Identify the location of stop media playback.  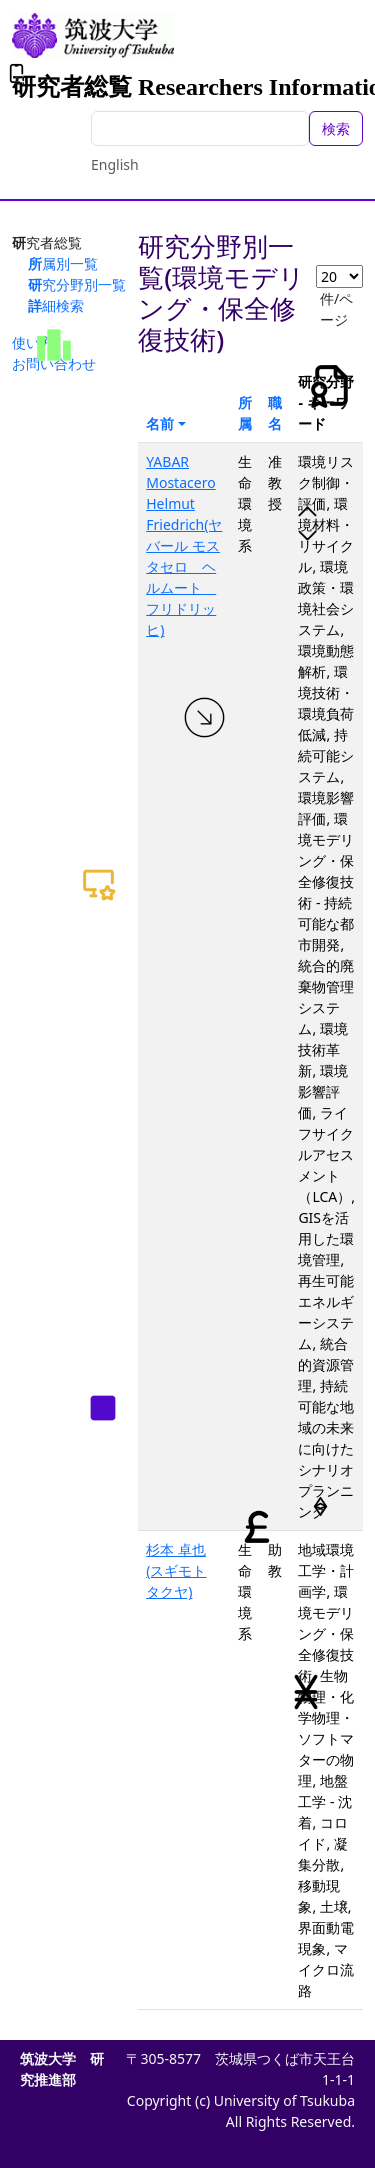
(103, 1408).